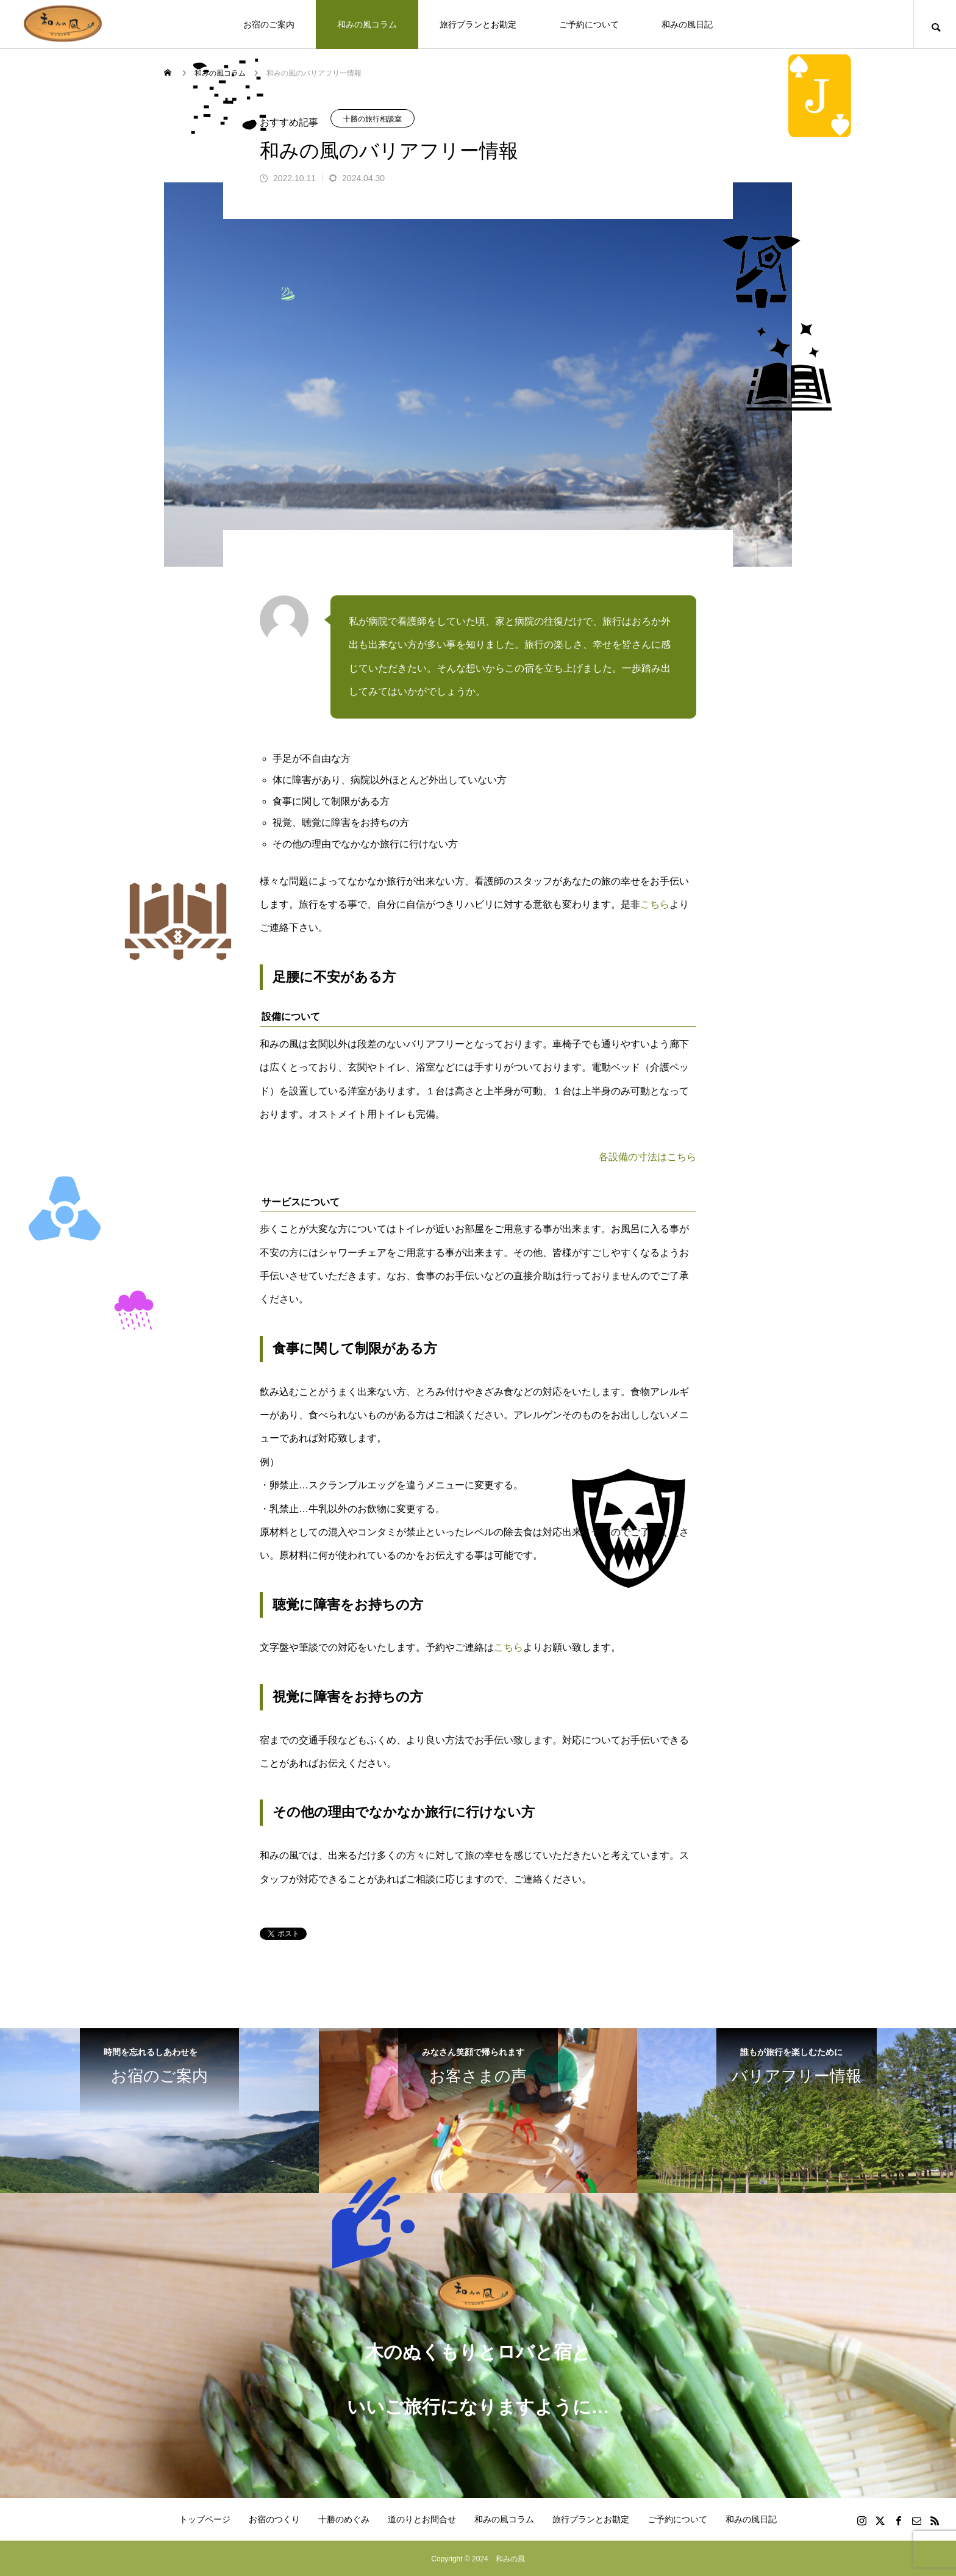 Image resolution: width=956 pixels, height=2576 pixels. I want to click on select dwarf king character or class, so click(178, 919).